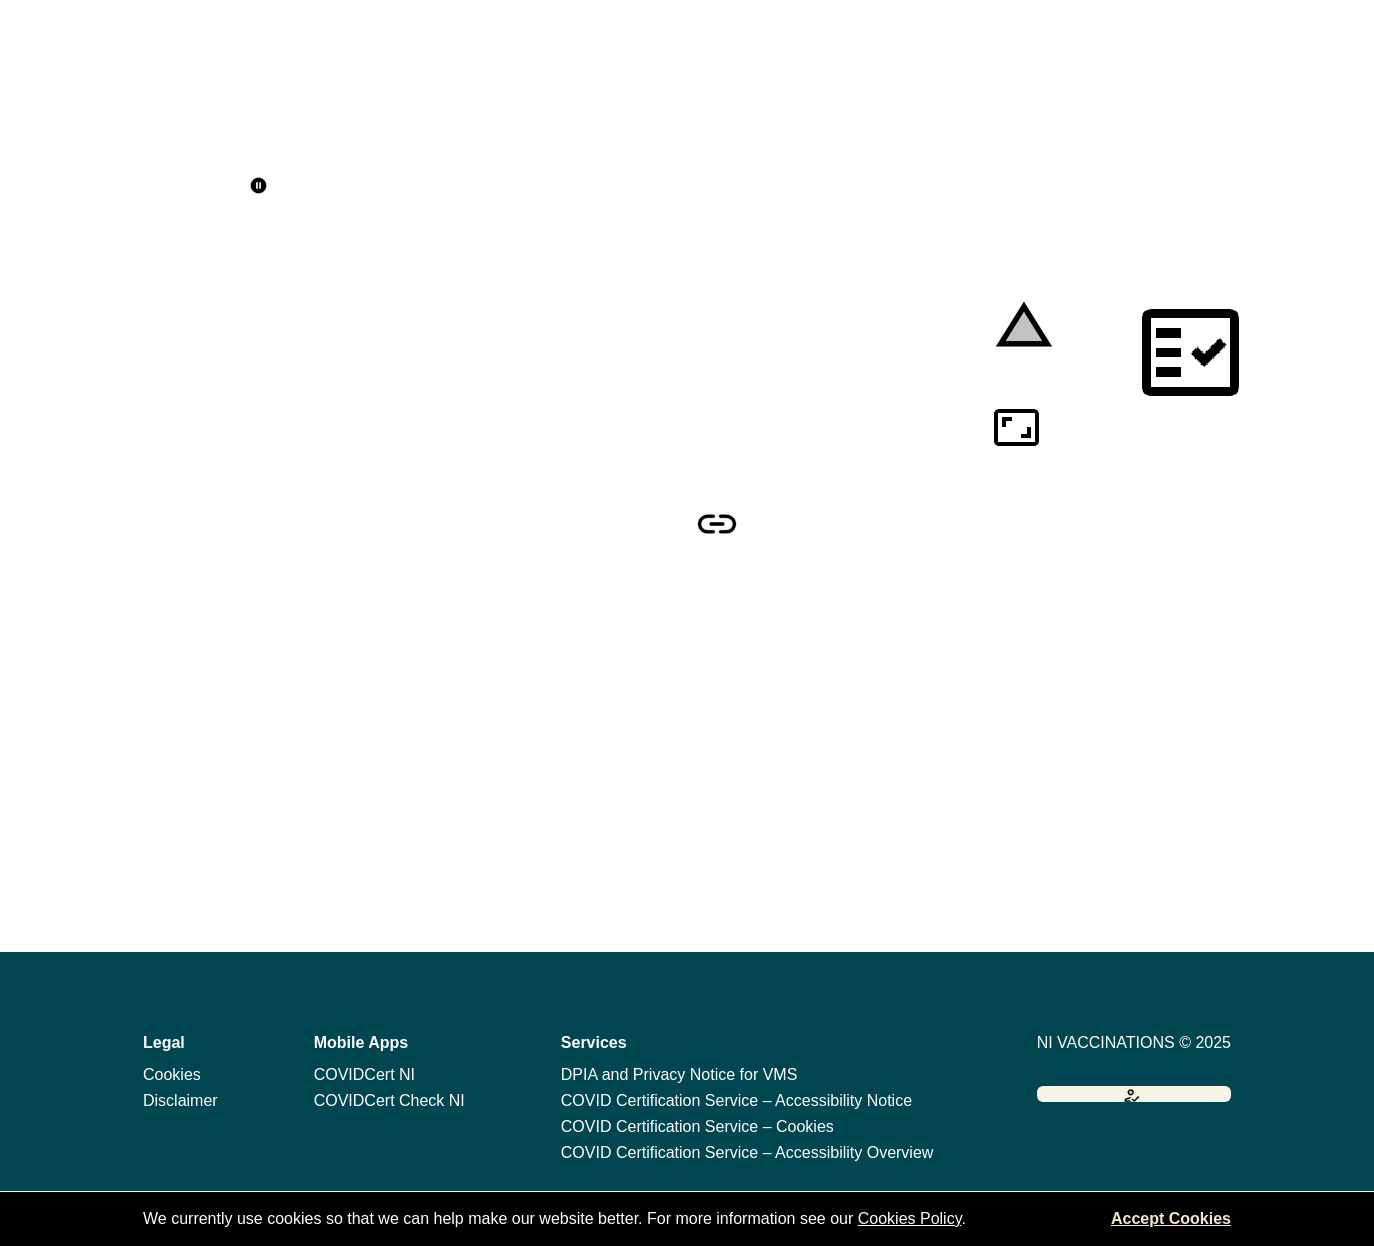 The image size is (1374, 1246). I want to click on insert a hyperlink, so click(717, 524).